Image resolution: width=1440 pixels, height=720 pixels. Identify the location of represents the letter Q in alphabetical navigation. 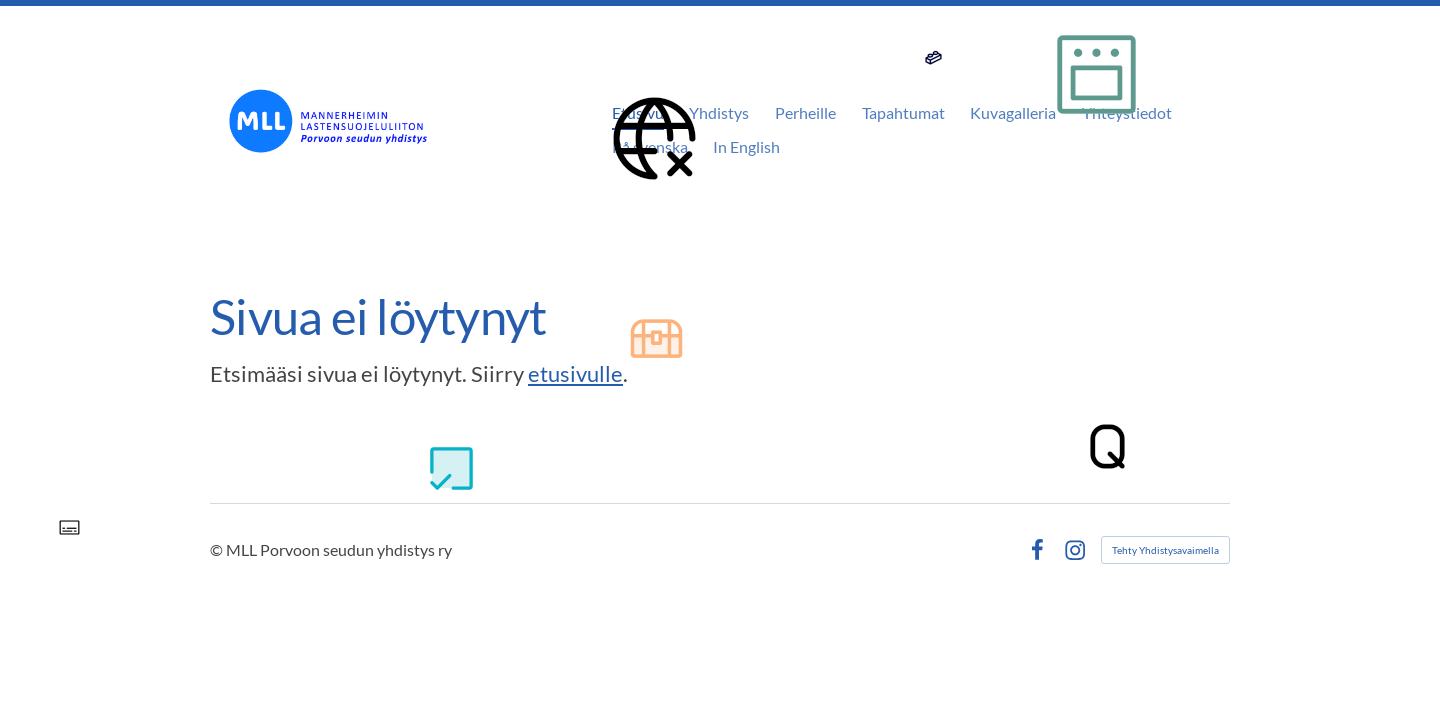
(1107, 446).